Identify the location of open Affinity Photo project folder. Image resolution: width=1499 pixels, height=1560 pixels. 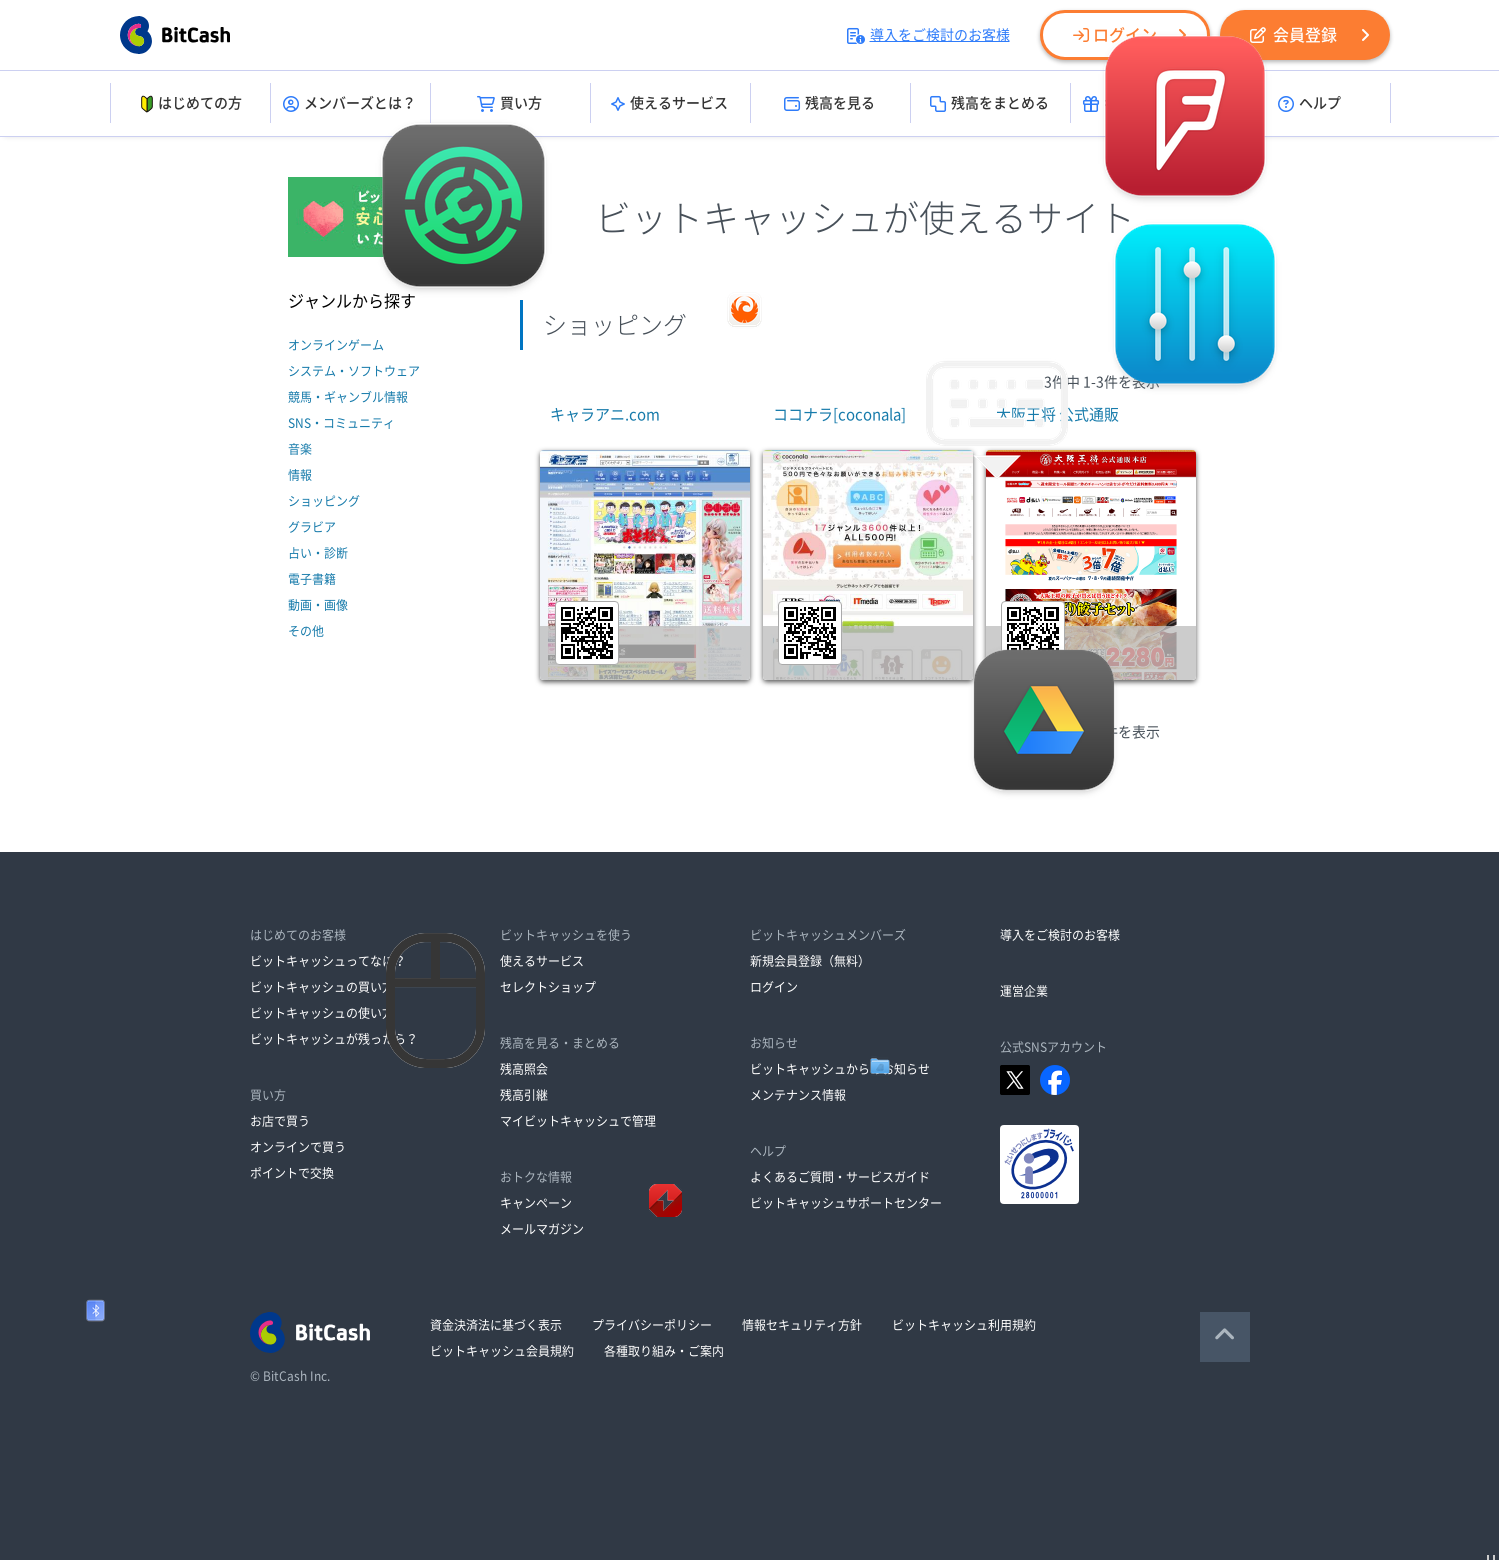
(880, 1066).